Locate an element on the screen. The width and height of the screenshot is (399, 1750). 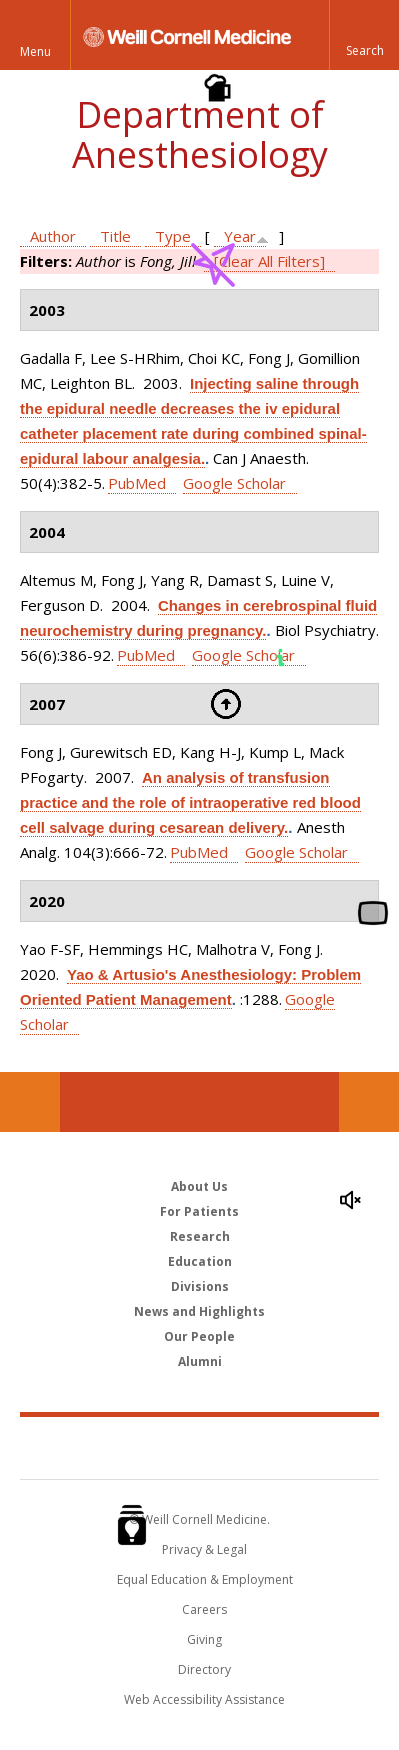
switch to wide-angle or panorama camera mode is located at coordinates (373, 913).